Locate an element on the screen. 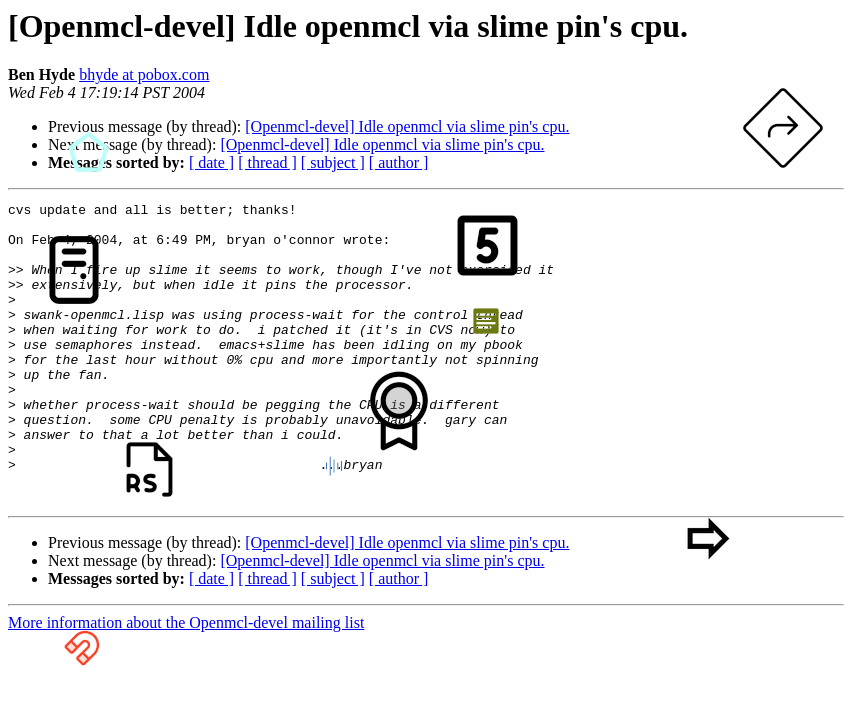 The height and width of the screenshot is (720, 852). access computer or desktop settings is located at coordinates (74, 270).